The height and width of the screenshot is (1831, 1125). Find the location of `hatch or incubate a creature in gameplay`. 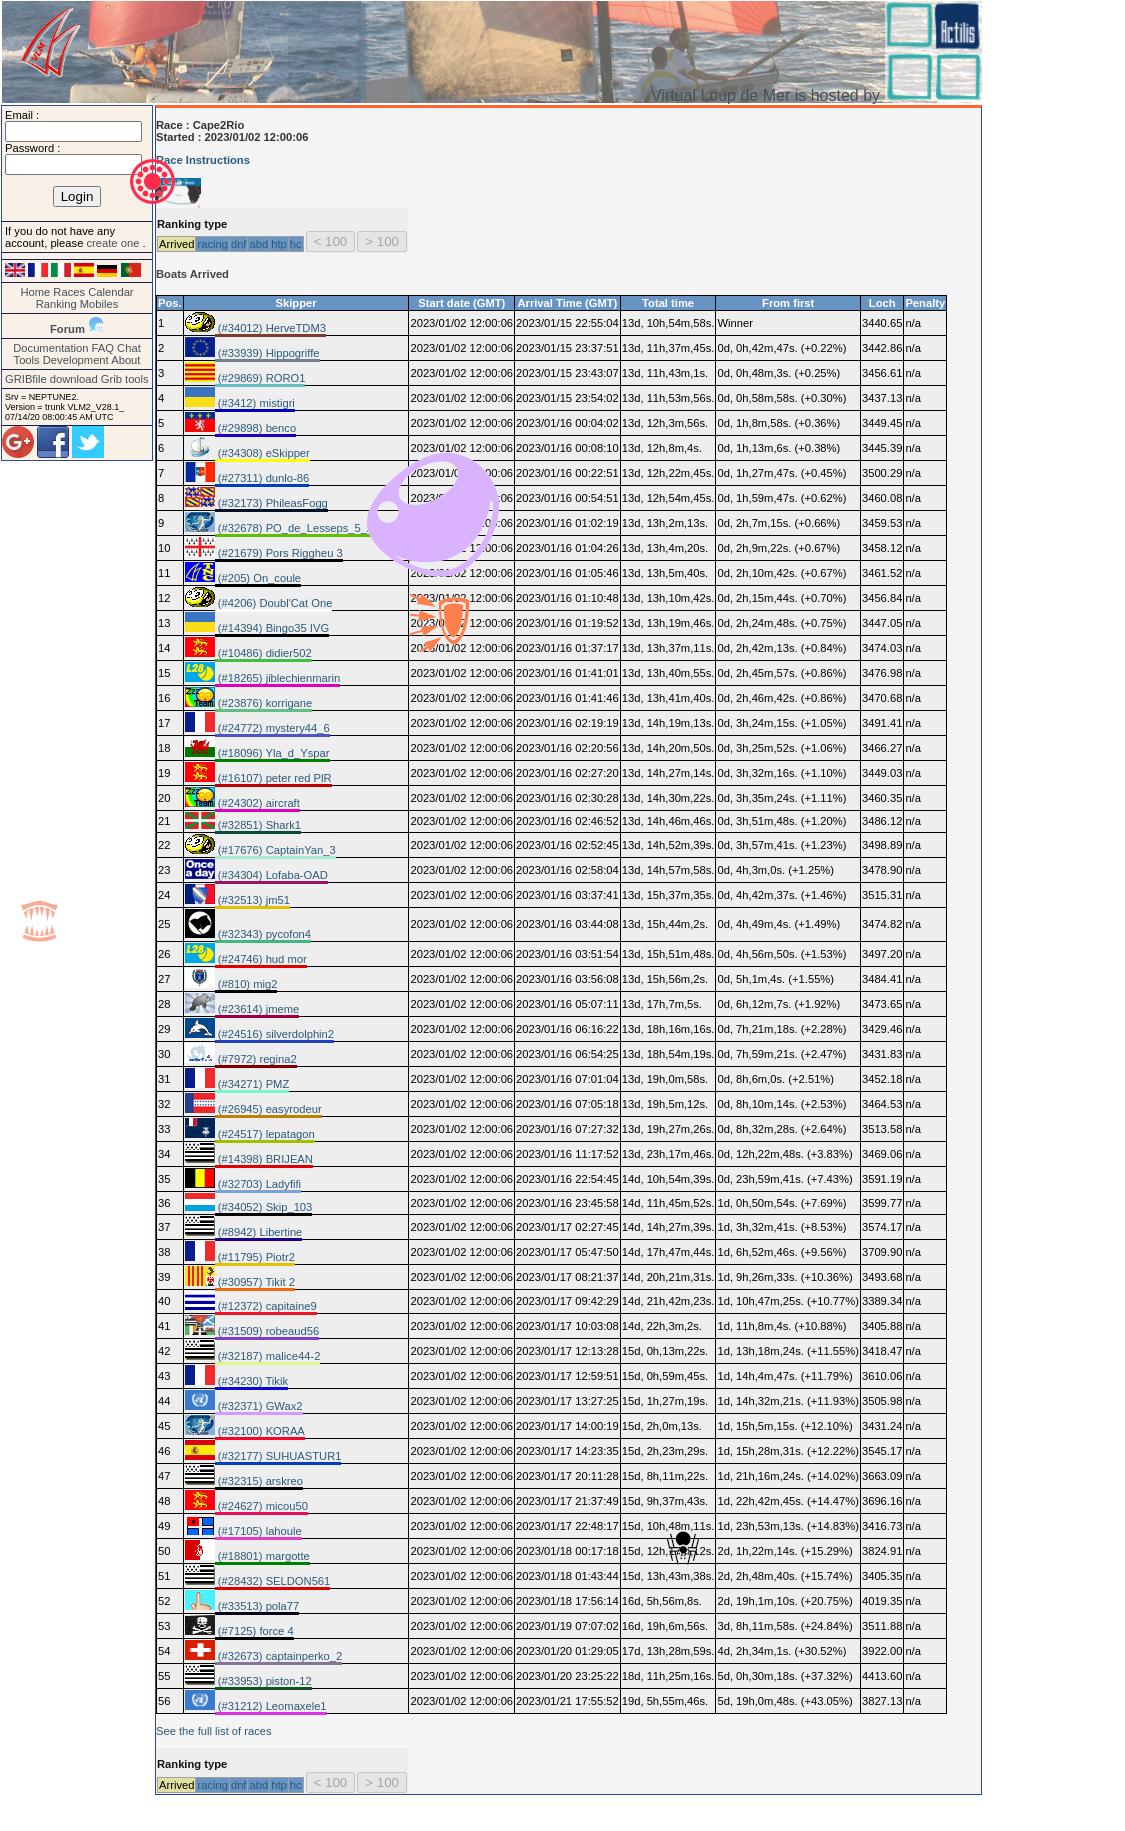

hatch or incubate a creature in gameplay is located at coordinates (432, 515).